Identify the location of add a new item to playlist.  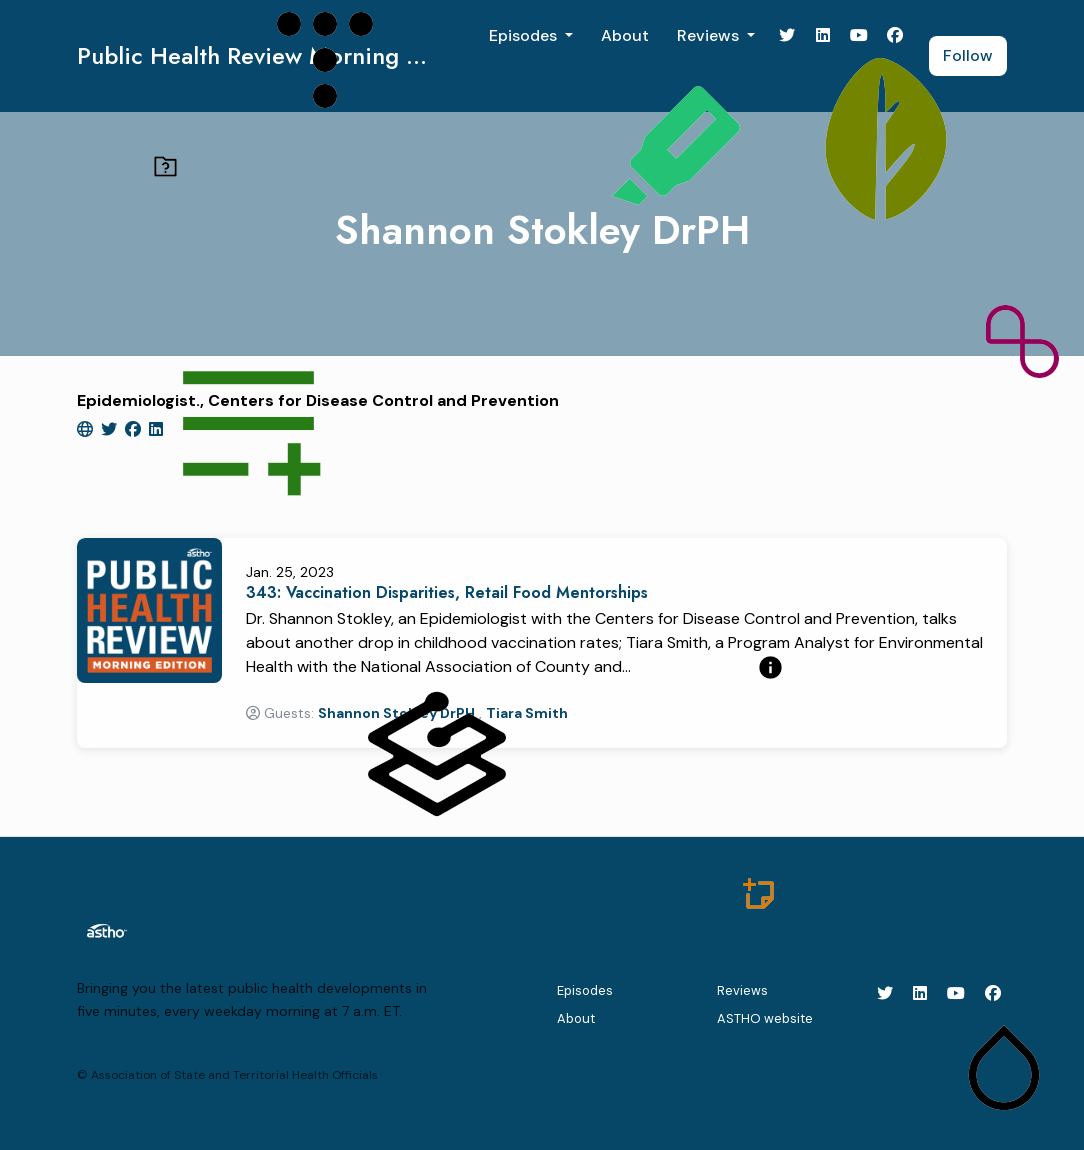
(248, 423).